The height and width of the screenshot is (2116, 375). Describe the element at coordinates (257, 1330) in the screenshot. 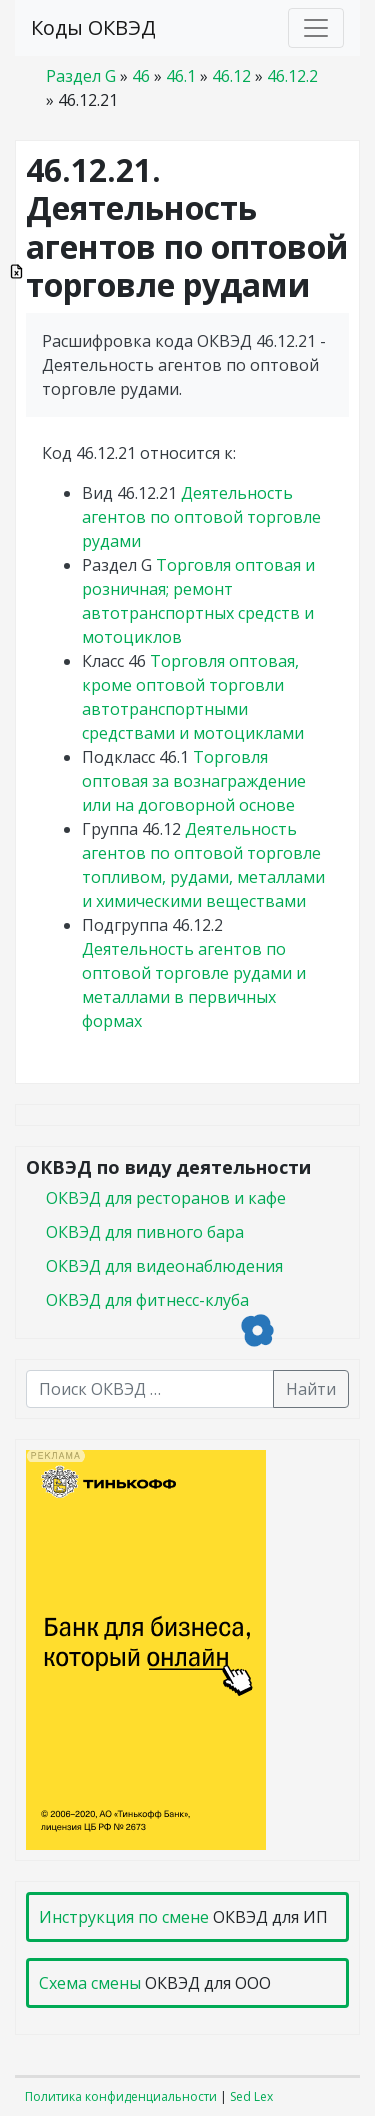

I see `indicates breakfast or morning meal options` at that location.